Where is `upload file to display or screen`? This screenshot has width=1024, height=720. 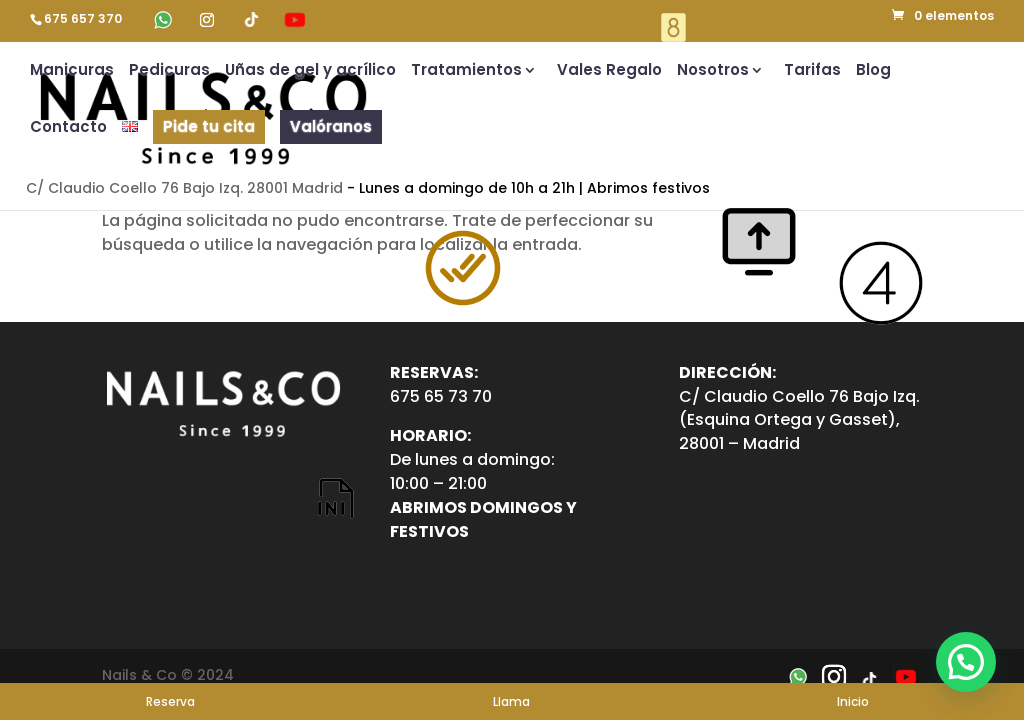
upload file to display or screen is located at coordinates (759, 239).